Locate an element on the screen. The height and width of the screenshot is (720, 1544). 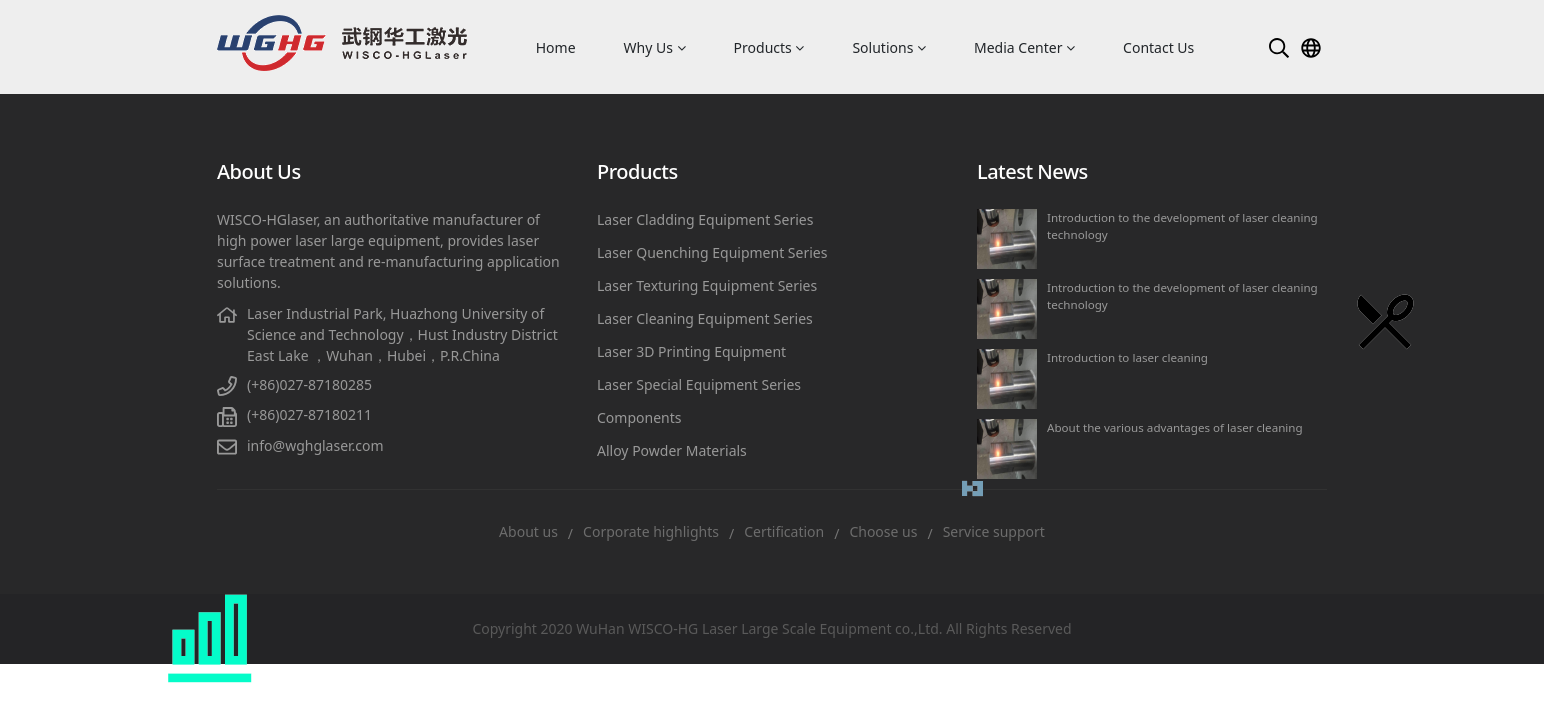
better auth authentication service logo is located at coordinates (972, 488).